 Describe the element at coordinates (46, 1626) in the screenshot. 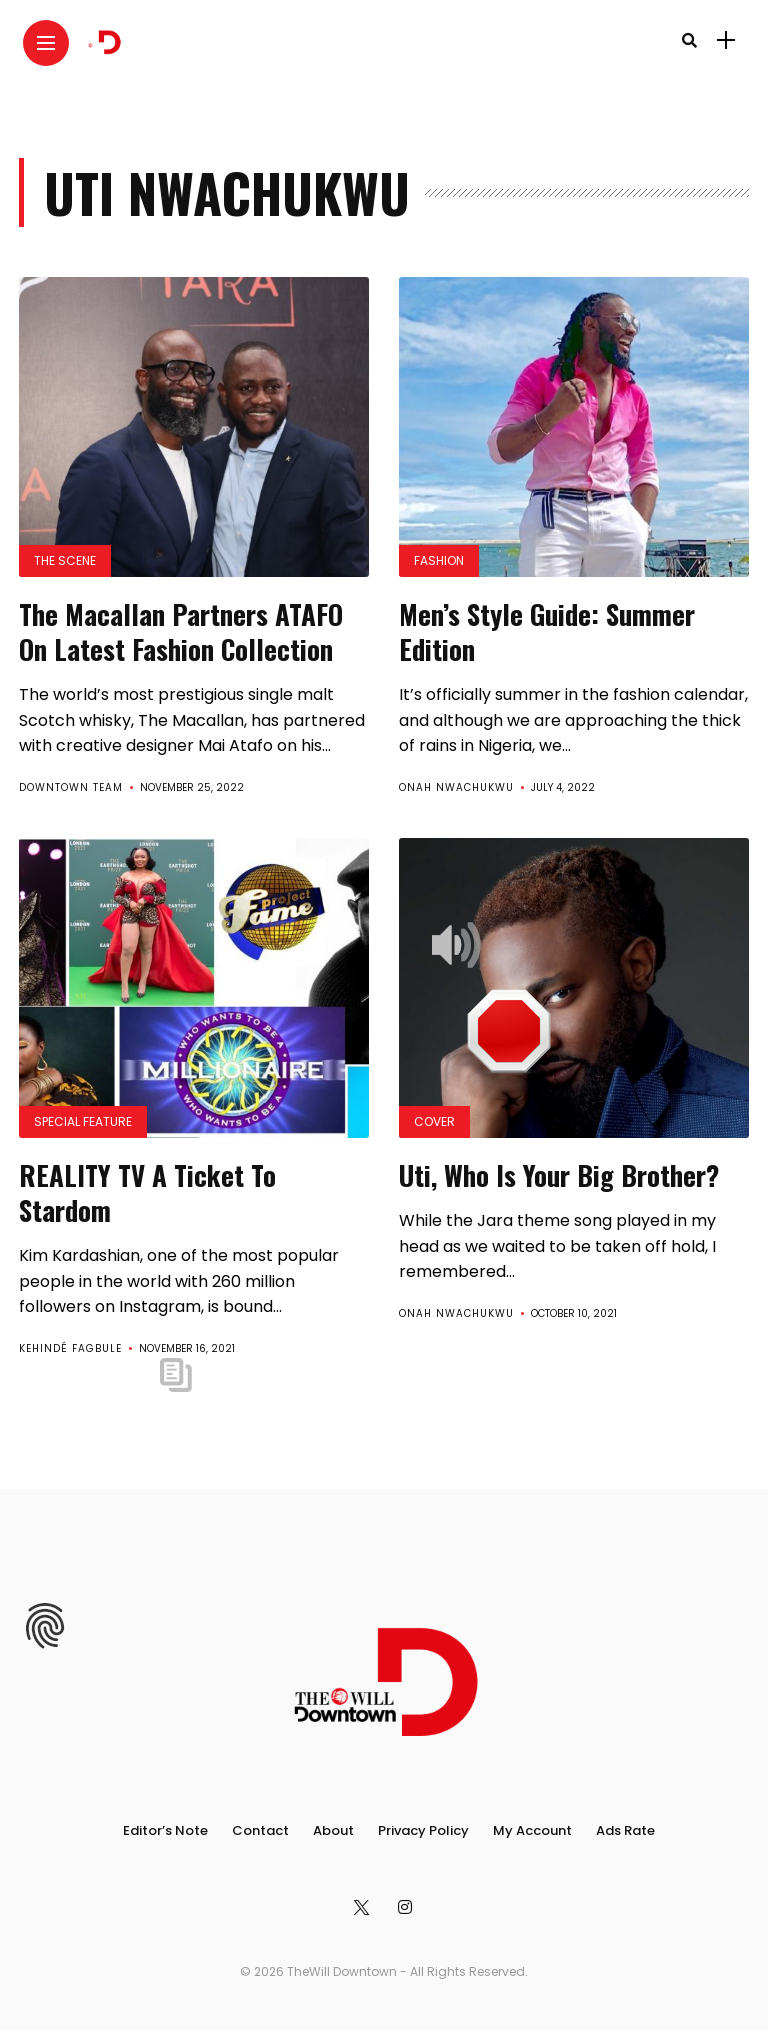

I see `authenticate with biometric fingerprint` at that location.